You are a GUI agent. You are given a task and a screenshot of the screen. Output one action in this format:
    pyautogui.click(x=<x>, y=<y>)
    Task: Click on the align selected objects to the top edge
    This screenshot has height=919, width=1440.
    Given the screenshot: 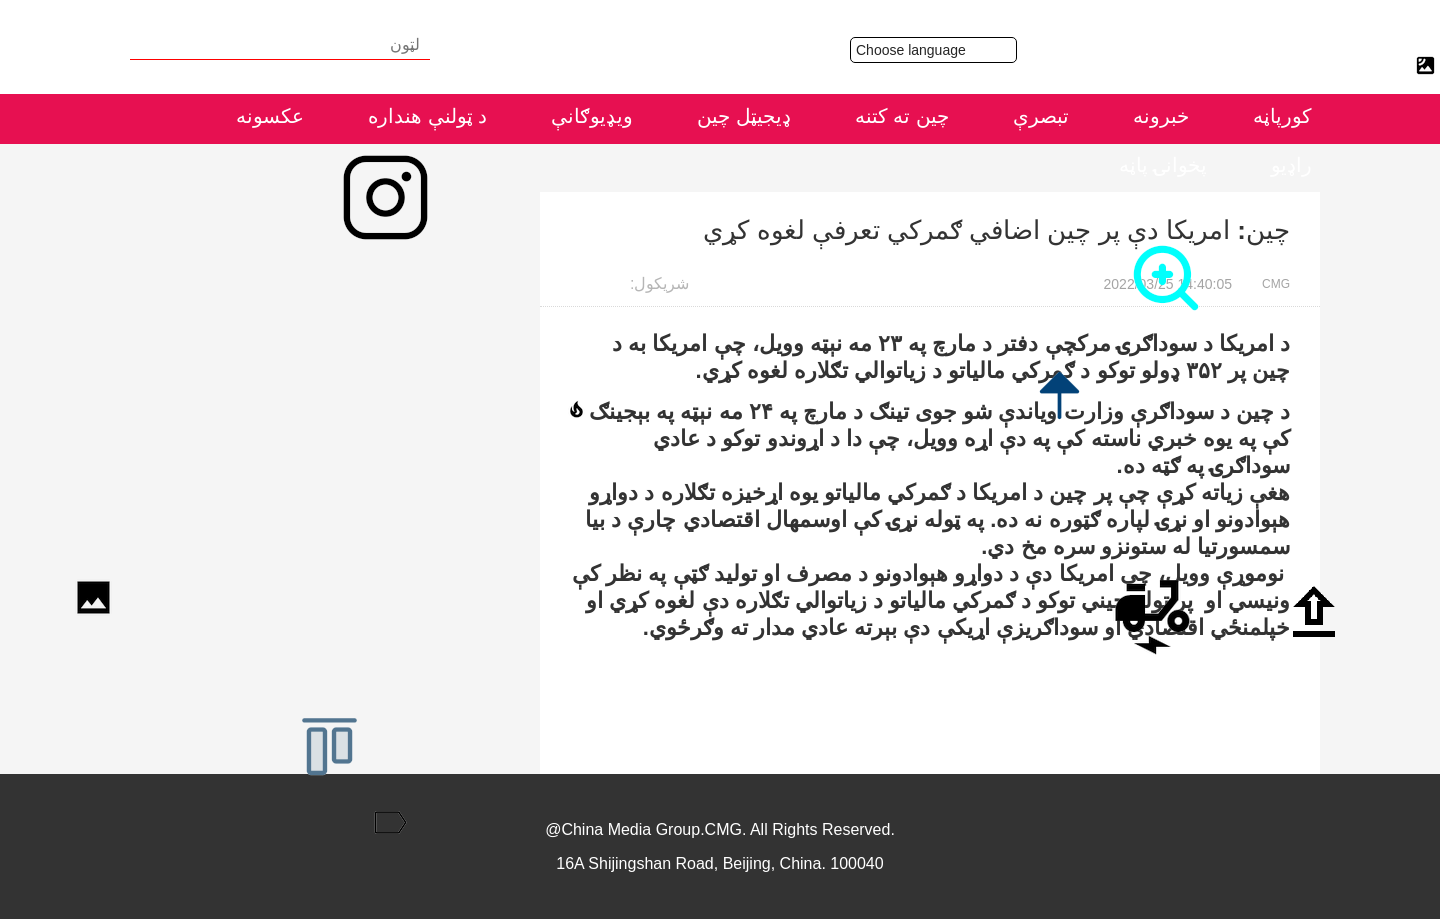 What is the action you would take?
    pyautogui.click(x=329, y=745)
    